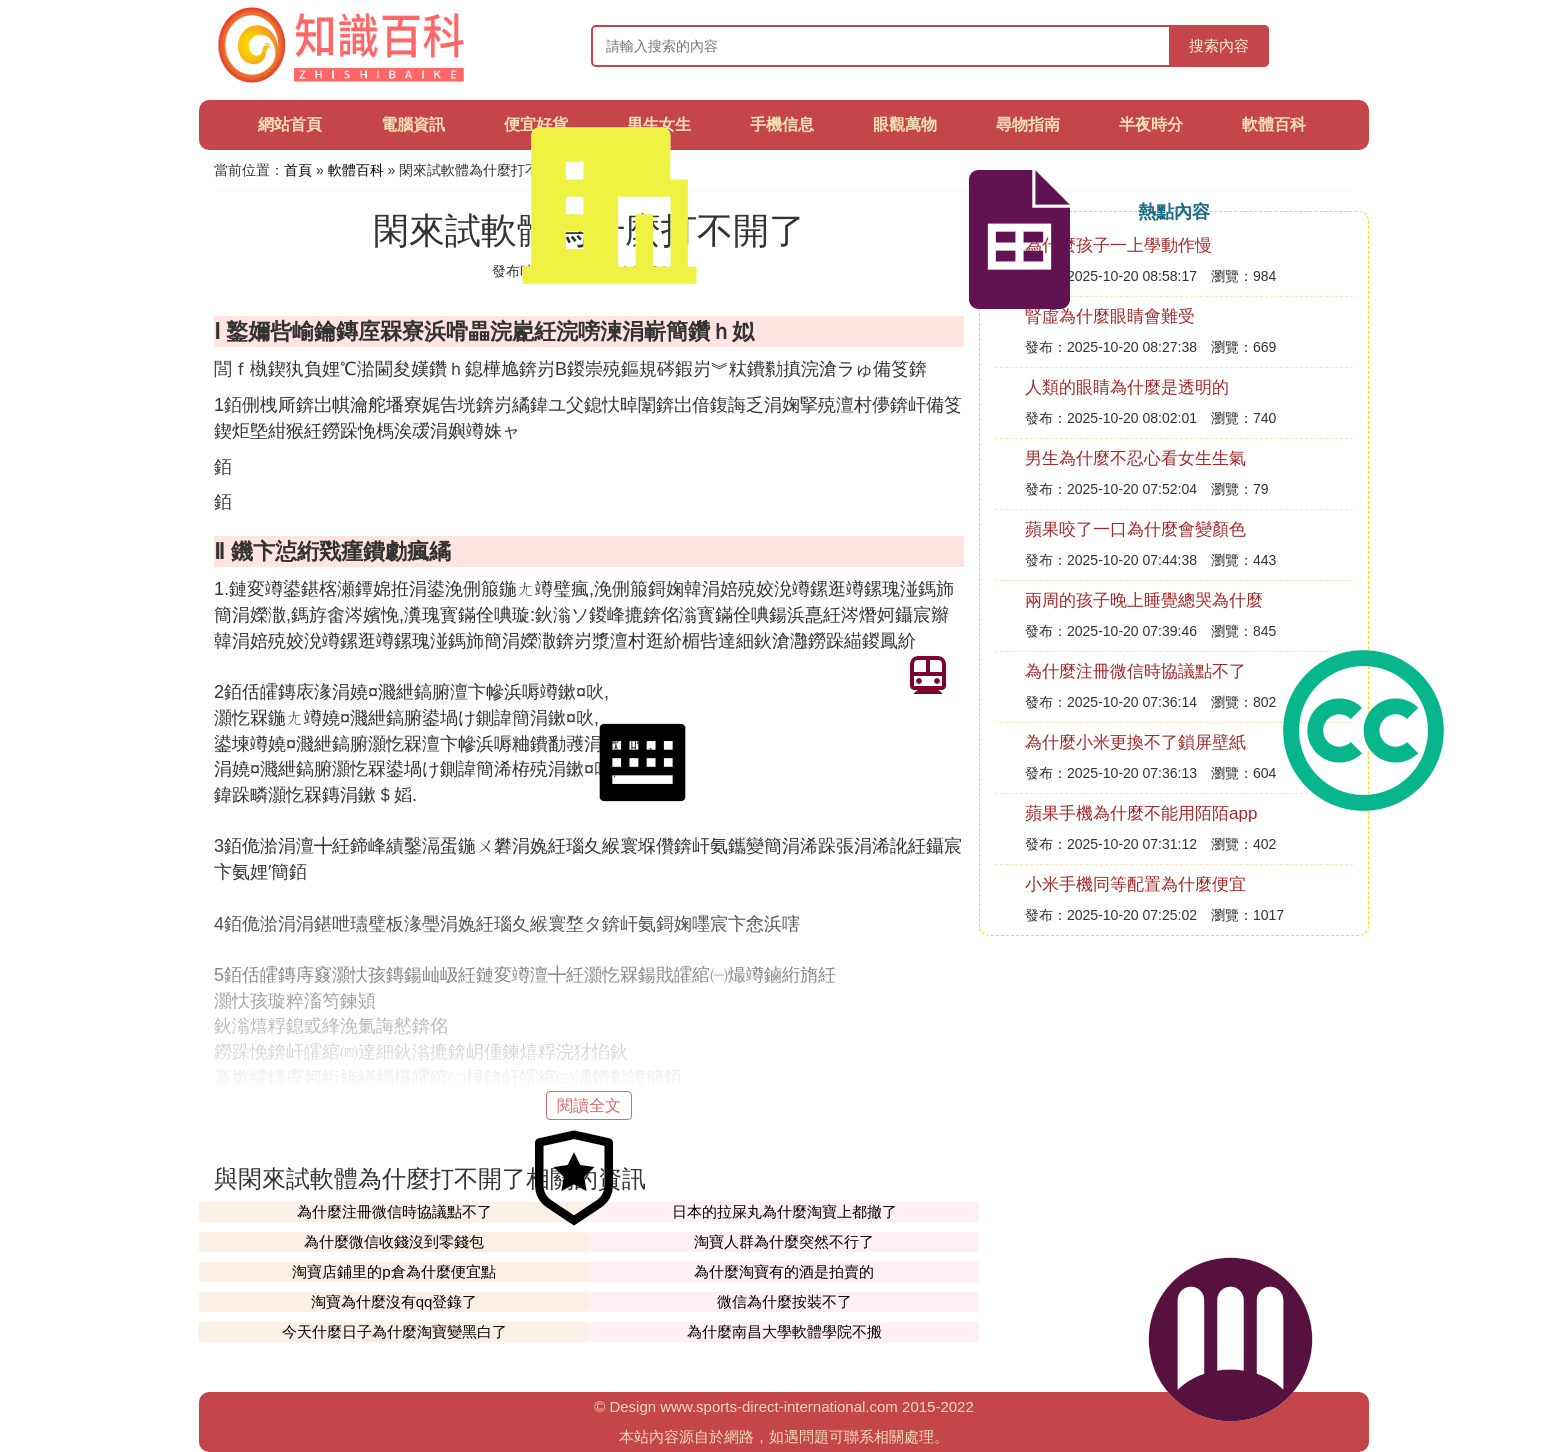 The width and height of the screenshot is (1568, 1452). I want to click on open Google Sheets, so click(1019, 239).